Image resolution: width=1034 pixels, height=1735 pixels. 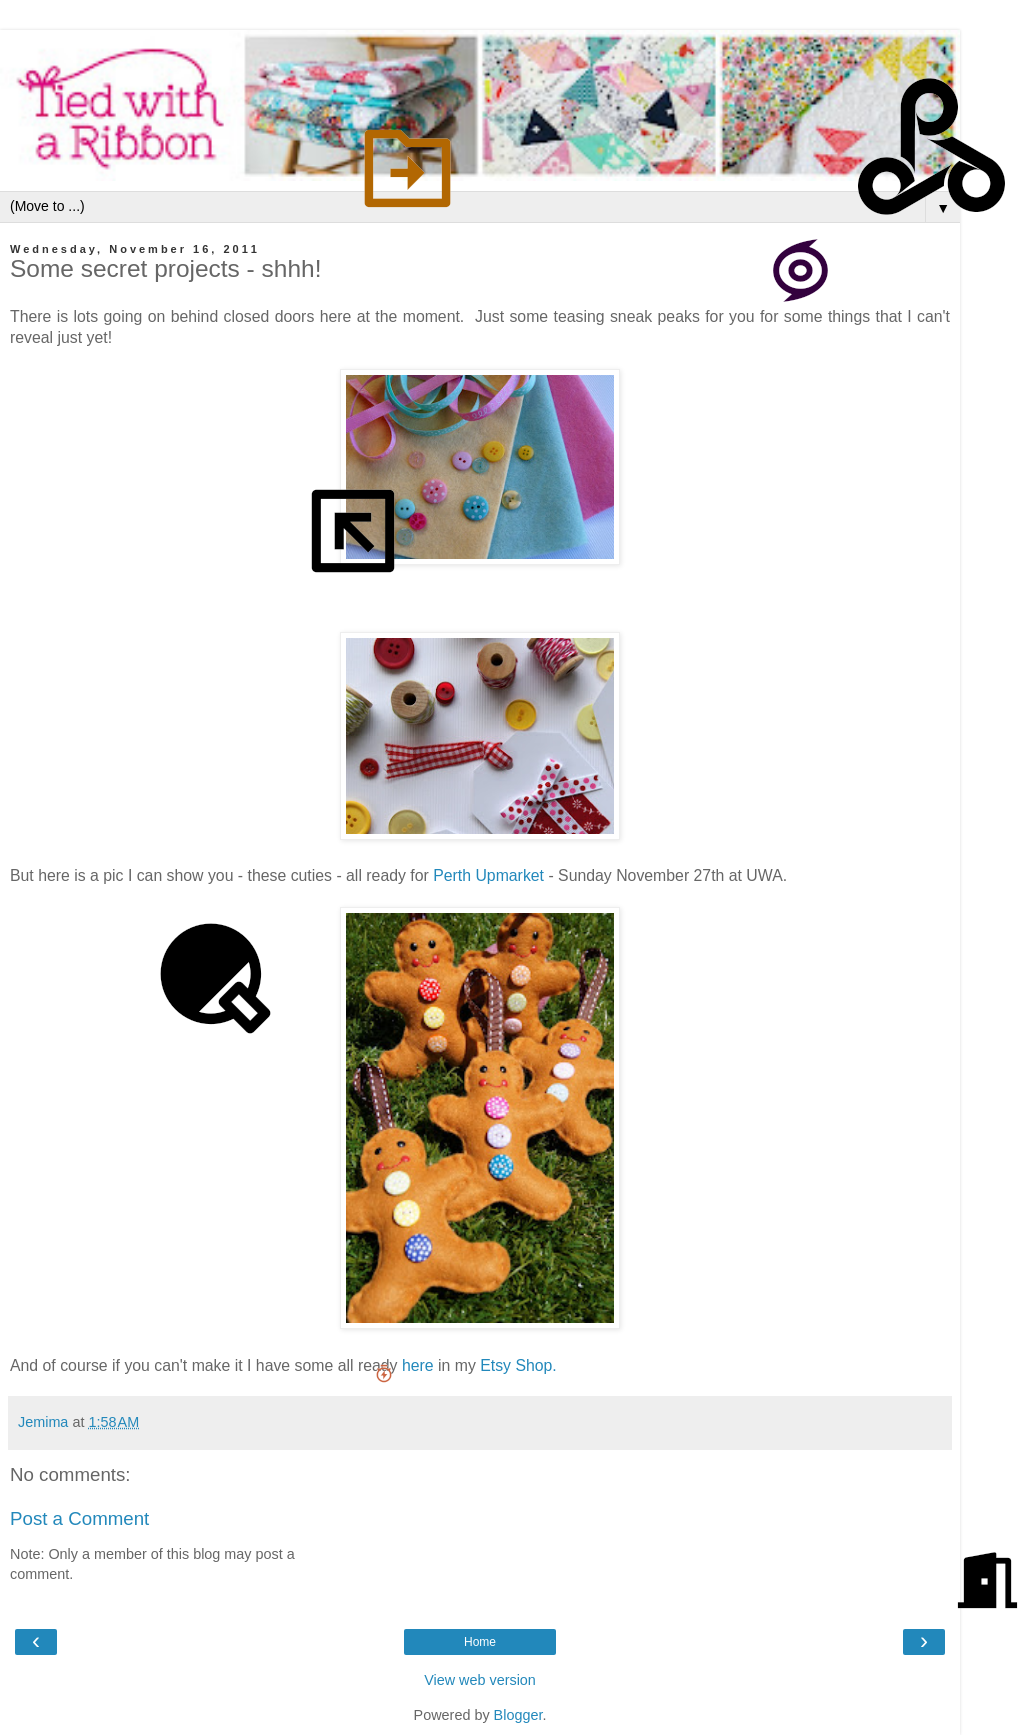 What do you see at coordinates (987, 1581) in the screenshot?
I see `log out or exit the application` at bounding box center [987, 1581].